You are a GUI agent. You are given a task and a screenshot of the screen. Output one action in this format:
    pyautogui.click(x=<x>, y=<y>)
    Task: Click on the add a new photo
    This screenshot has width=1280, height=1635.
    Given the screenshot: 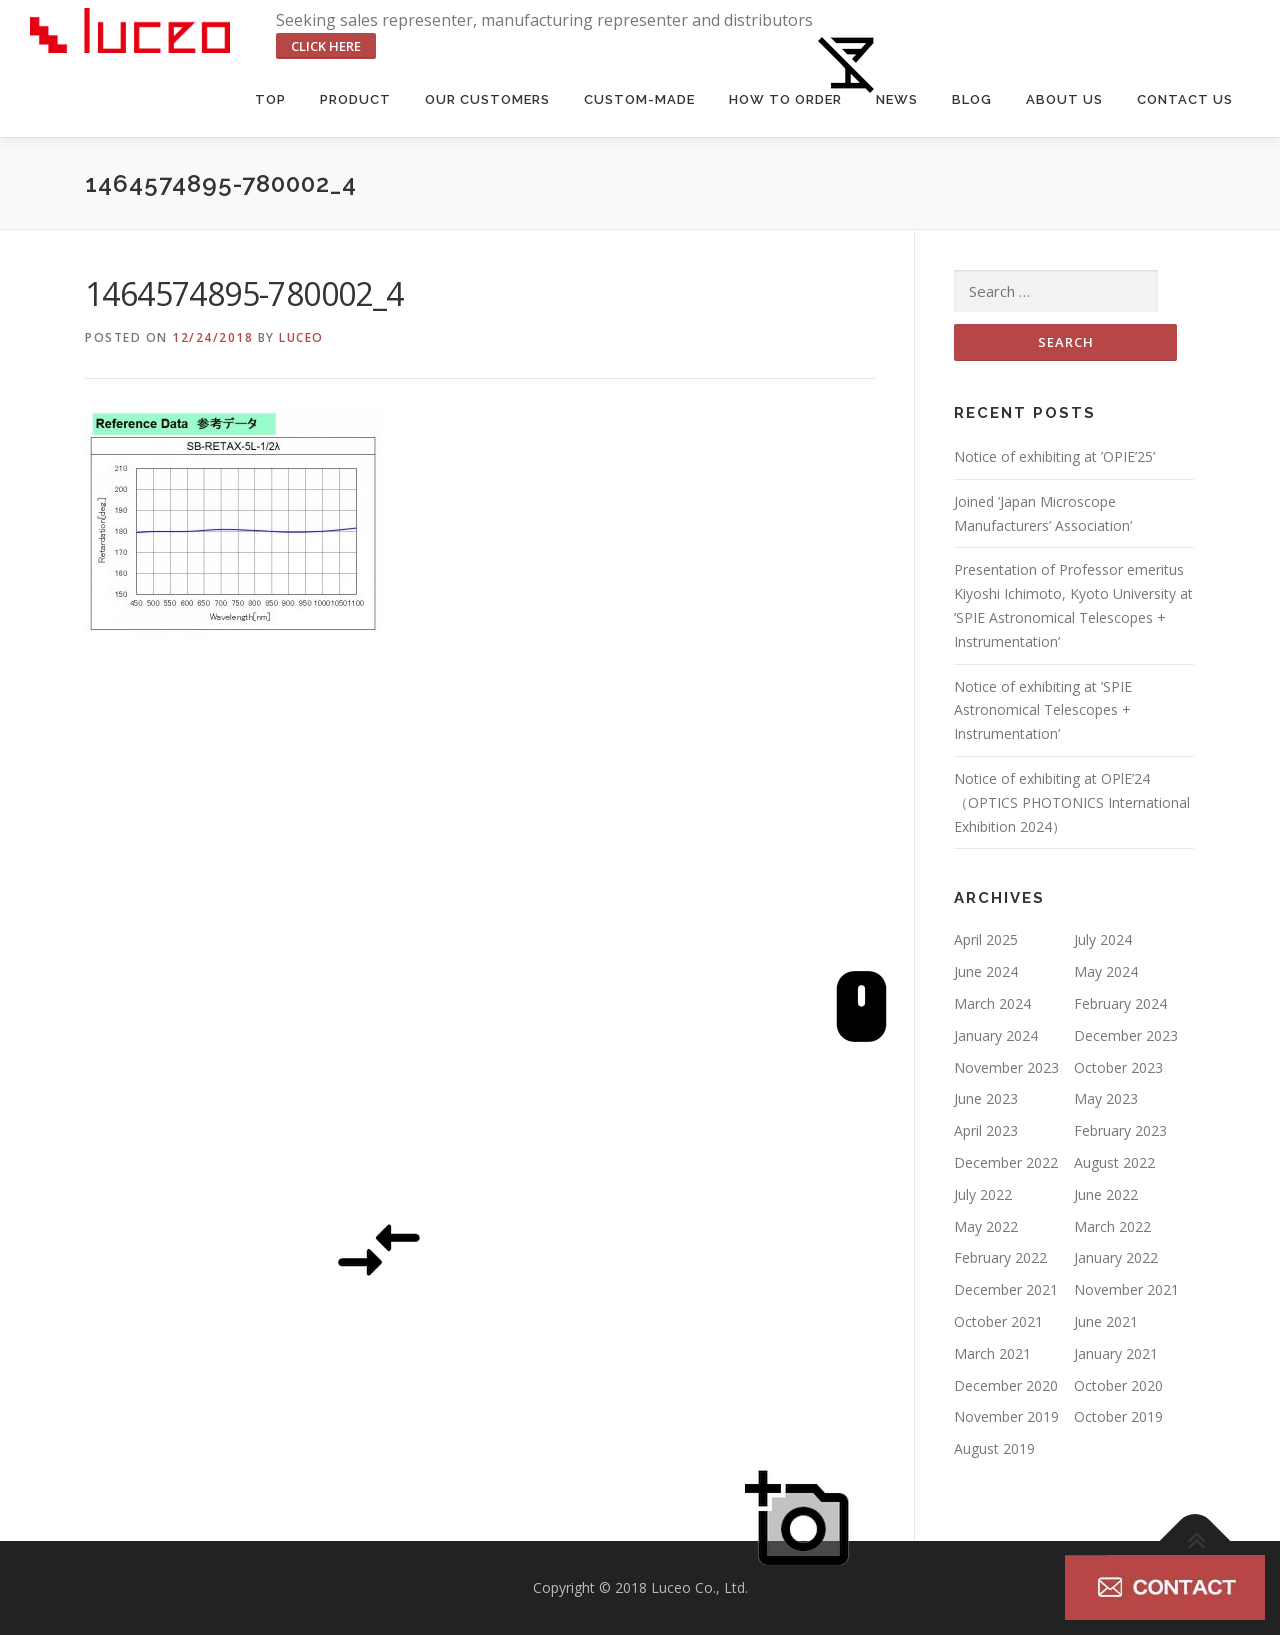 What is the action you would take?
    pyautogui.click(x=799, y=1520)
    